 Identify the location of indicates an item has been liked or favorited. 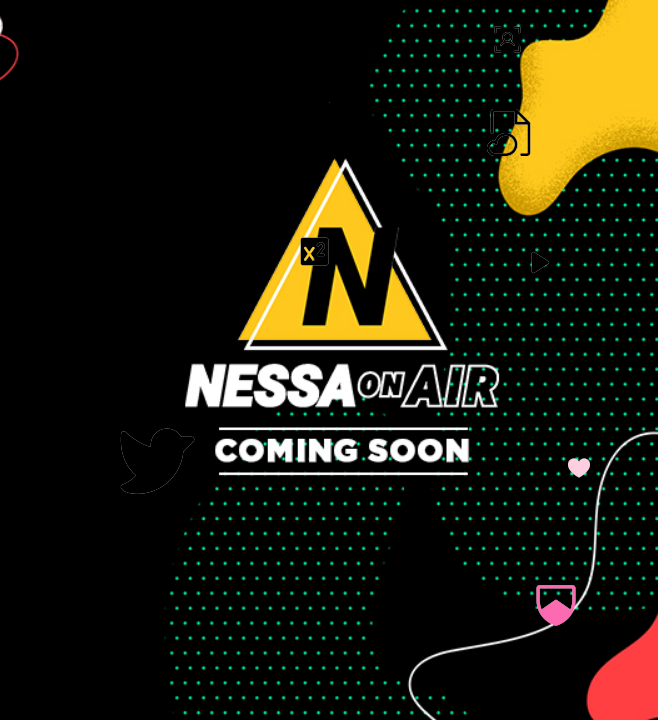
(579, 468).